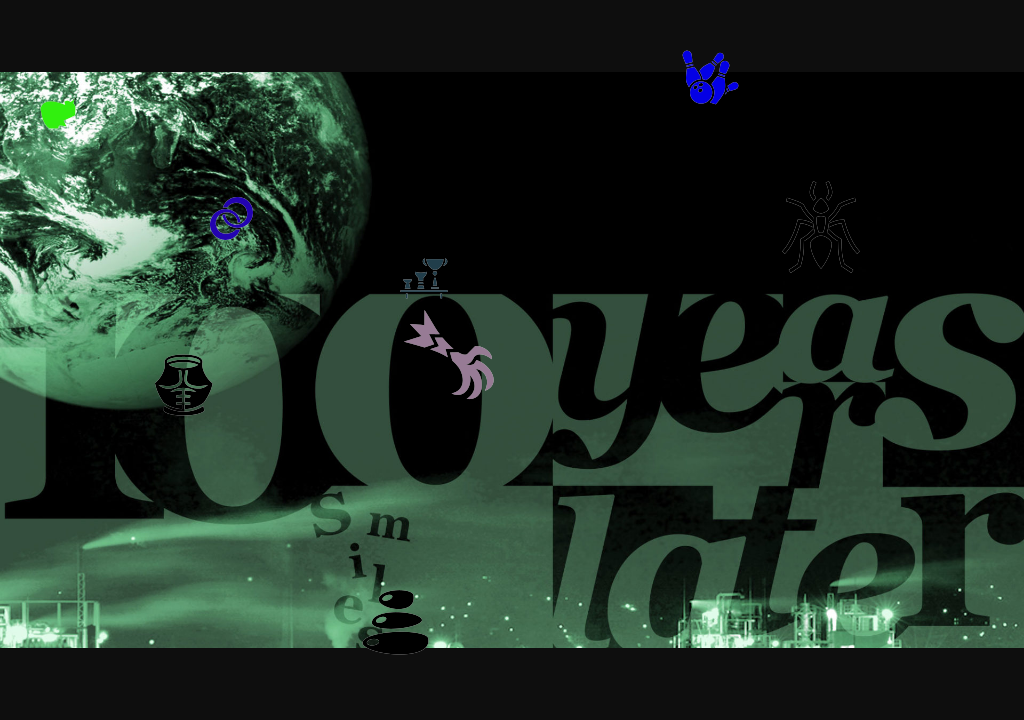 This screenshot has width=1024, height=720. I want to click on bird foot or talon game element, so click(448, 354).